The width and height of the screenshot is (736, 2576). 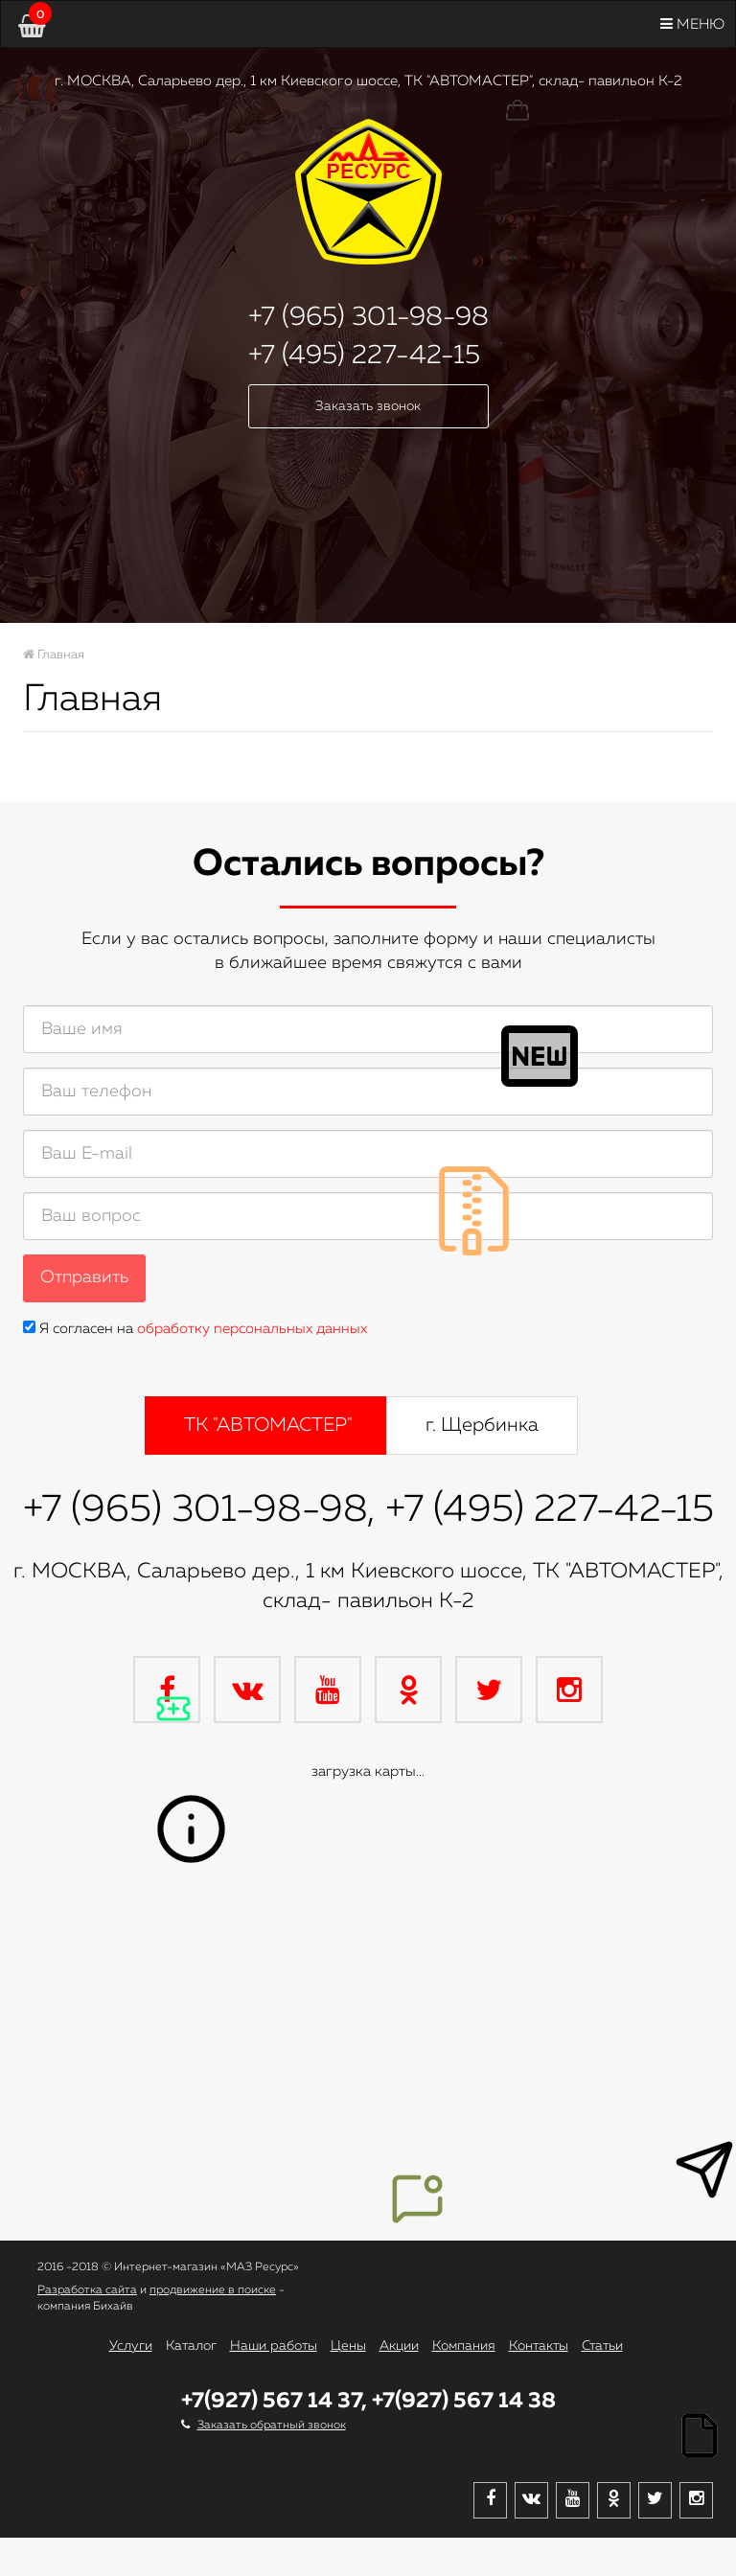 What do you see at coordinates (518, 111) in the screenshot?
I see `access shopping bag or cart` at bounding box center [518, 111].